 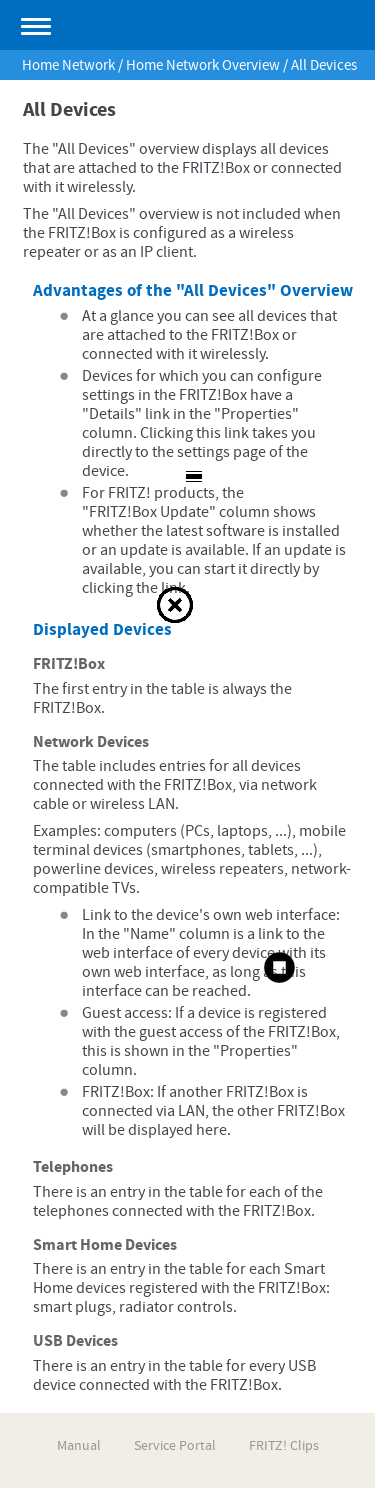 I want to click on switch to day view in calendar, so click(x=194, y=476).